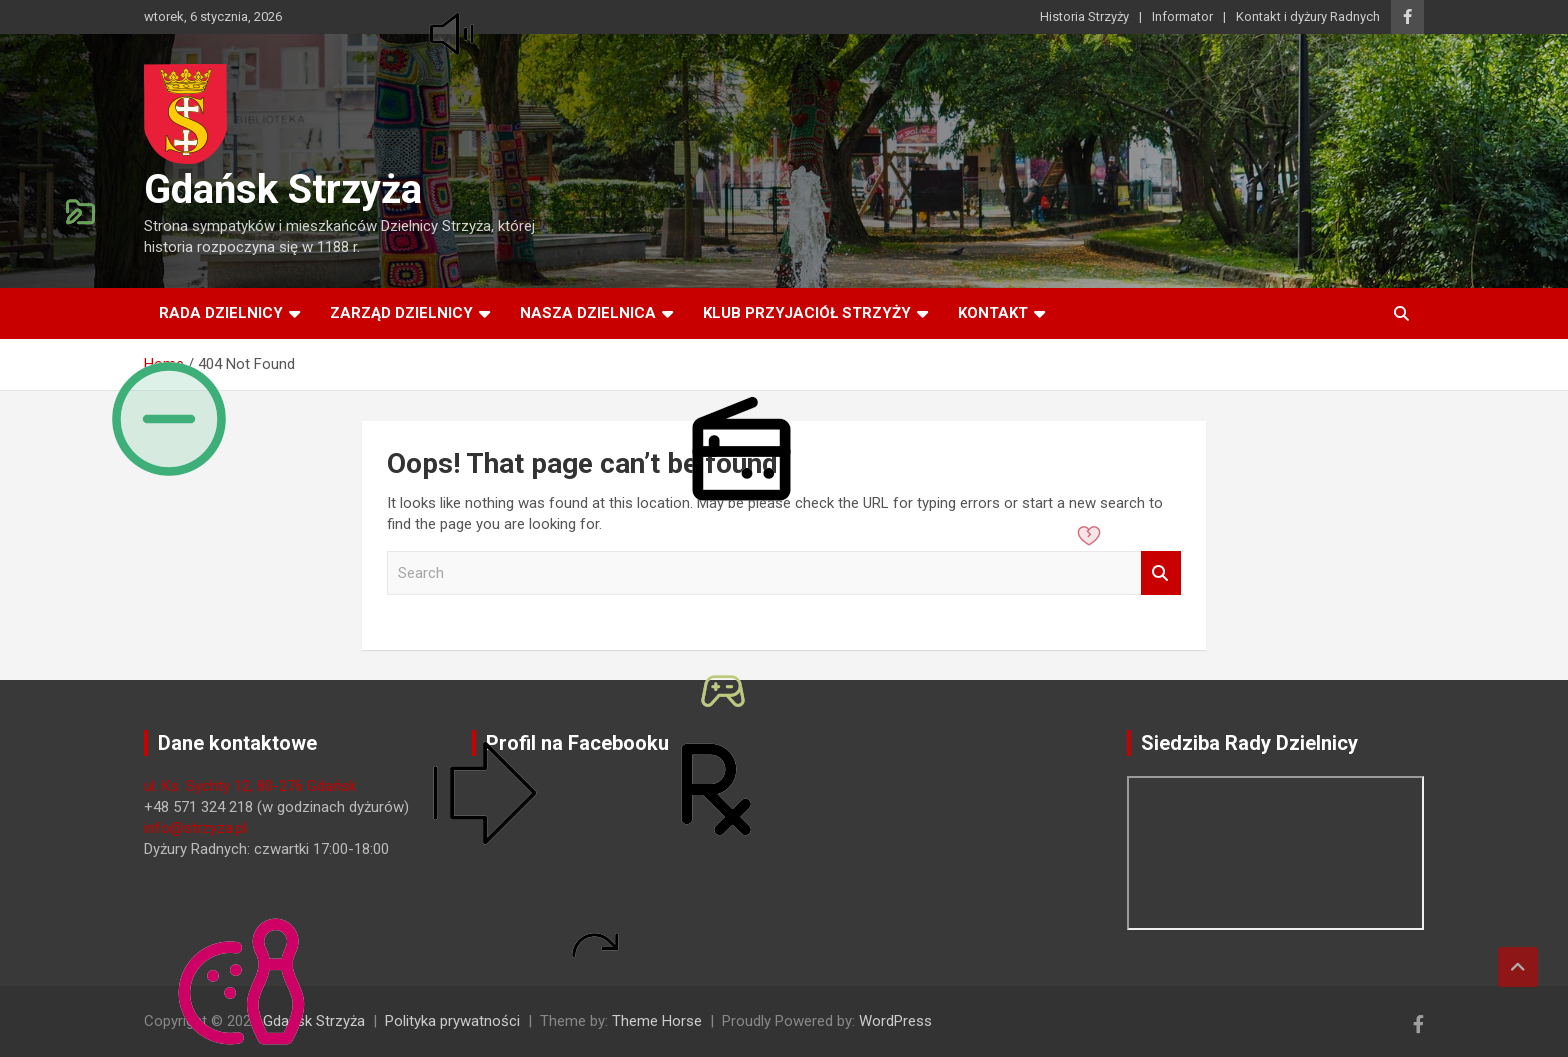 This screenshot has height=1057, width=1568. What do you see at coordinates (80, 212) in the screenshot?
I see `rename or edit a folder` at bounding box center [80, 212].